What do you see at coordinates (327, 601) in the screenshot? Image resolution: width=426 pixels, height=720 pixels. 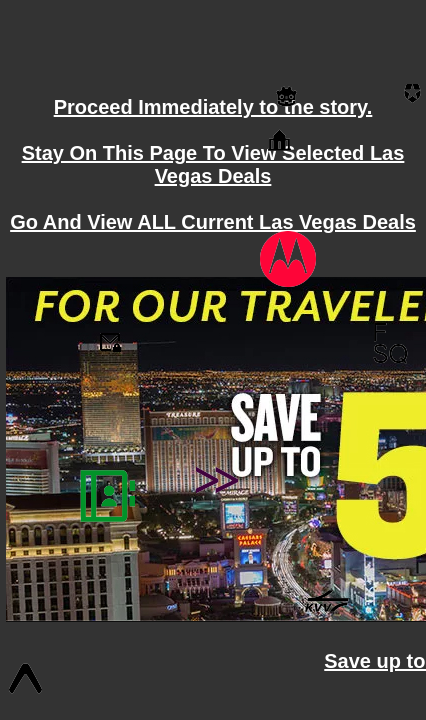 I see `karlsruher verkehrsverbund (KVV) public transit logo` at bounding box center [327, 601].